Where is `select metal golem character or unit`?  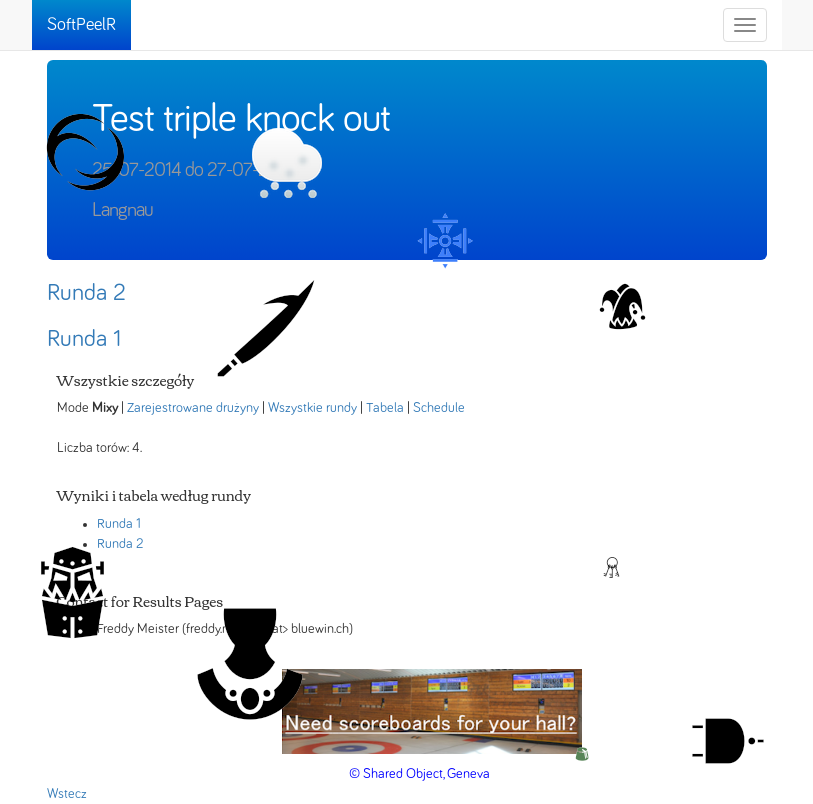
select metal golem character or unit is located at coordinates (72, 592).